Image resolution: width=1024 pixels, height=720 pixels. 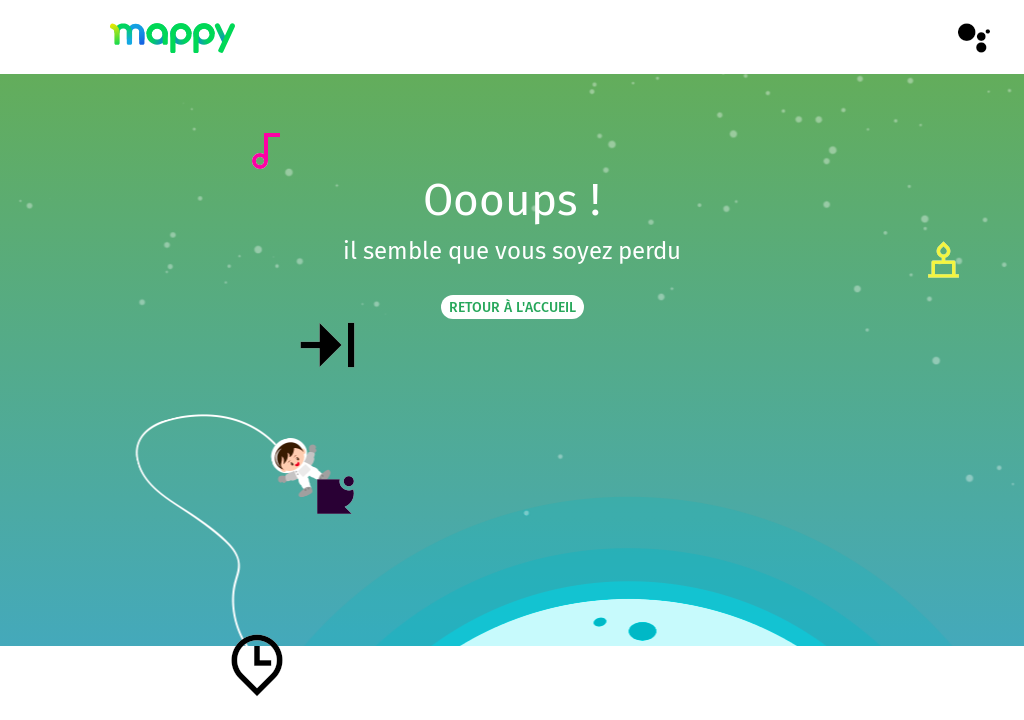 What do you see at coordinates (264, 151) in the screenshot?
I see `access music library or audio files` at bounding box center [264, 151].